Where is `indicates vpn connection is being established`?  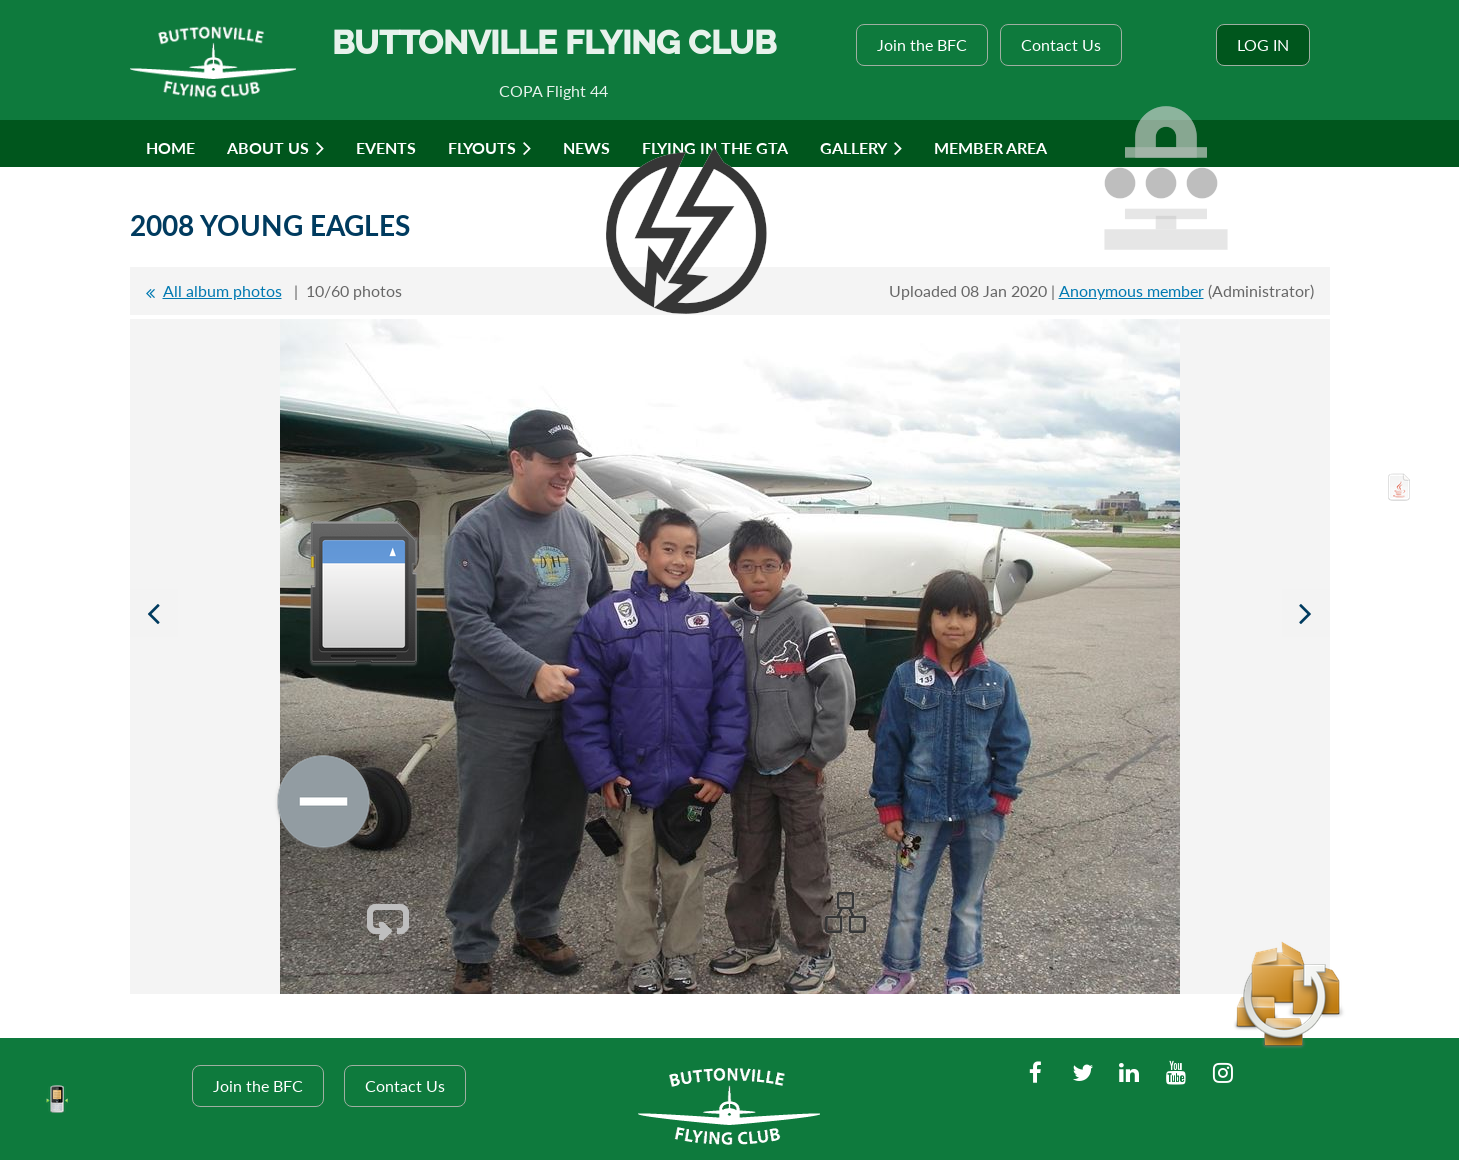 indicates vpn connection is being established is located at coordinates (1166, 178).